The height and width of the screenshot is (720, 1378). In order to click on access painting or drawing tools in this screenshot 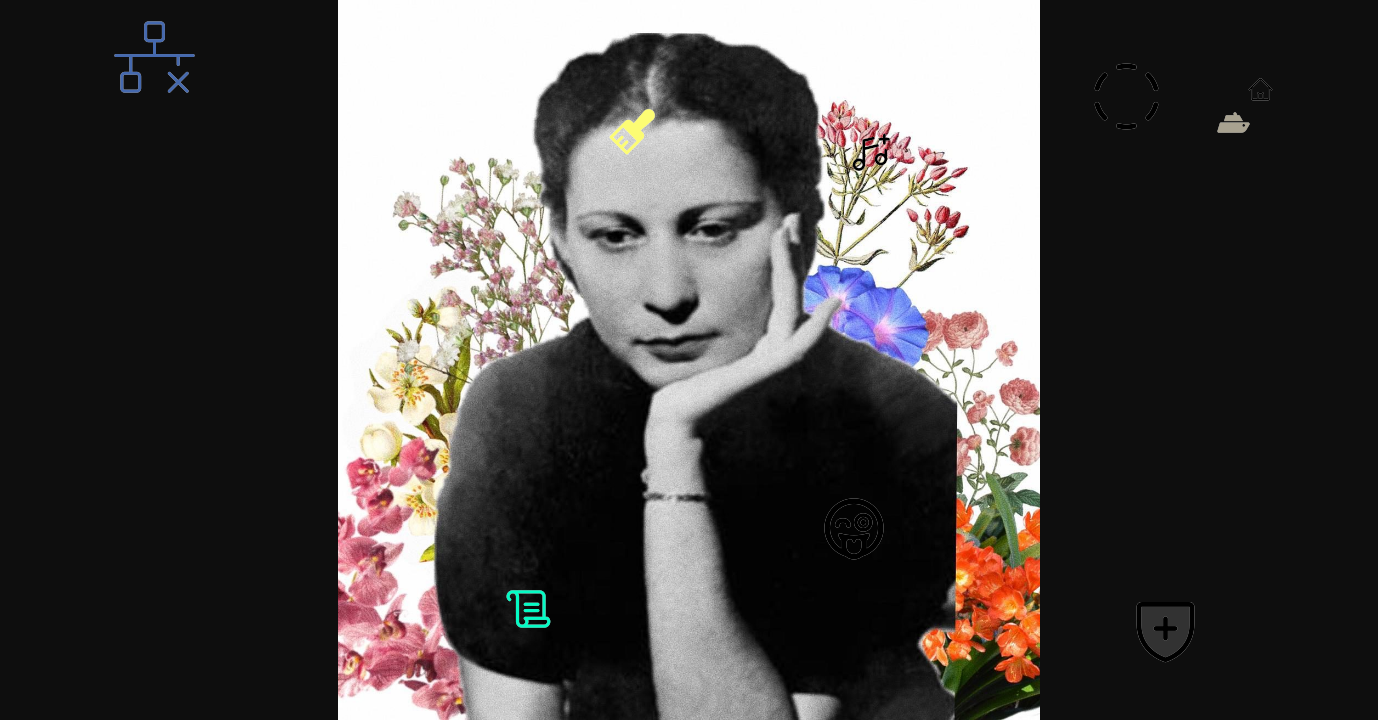, I will do `click(633, 131)`.